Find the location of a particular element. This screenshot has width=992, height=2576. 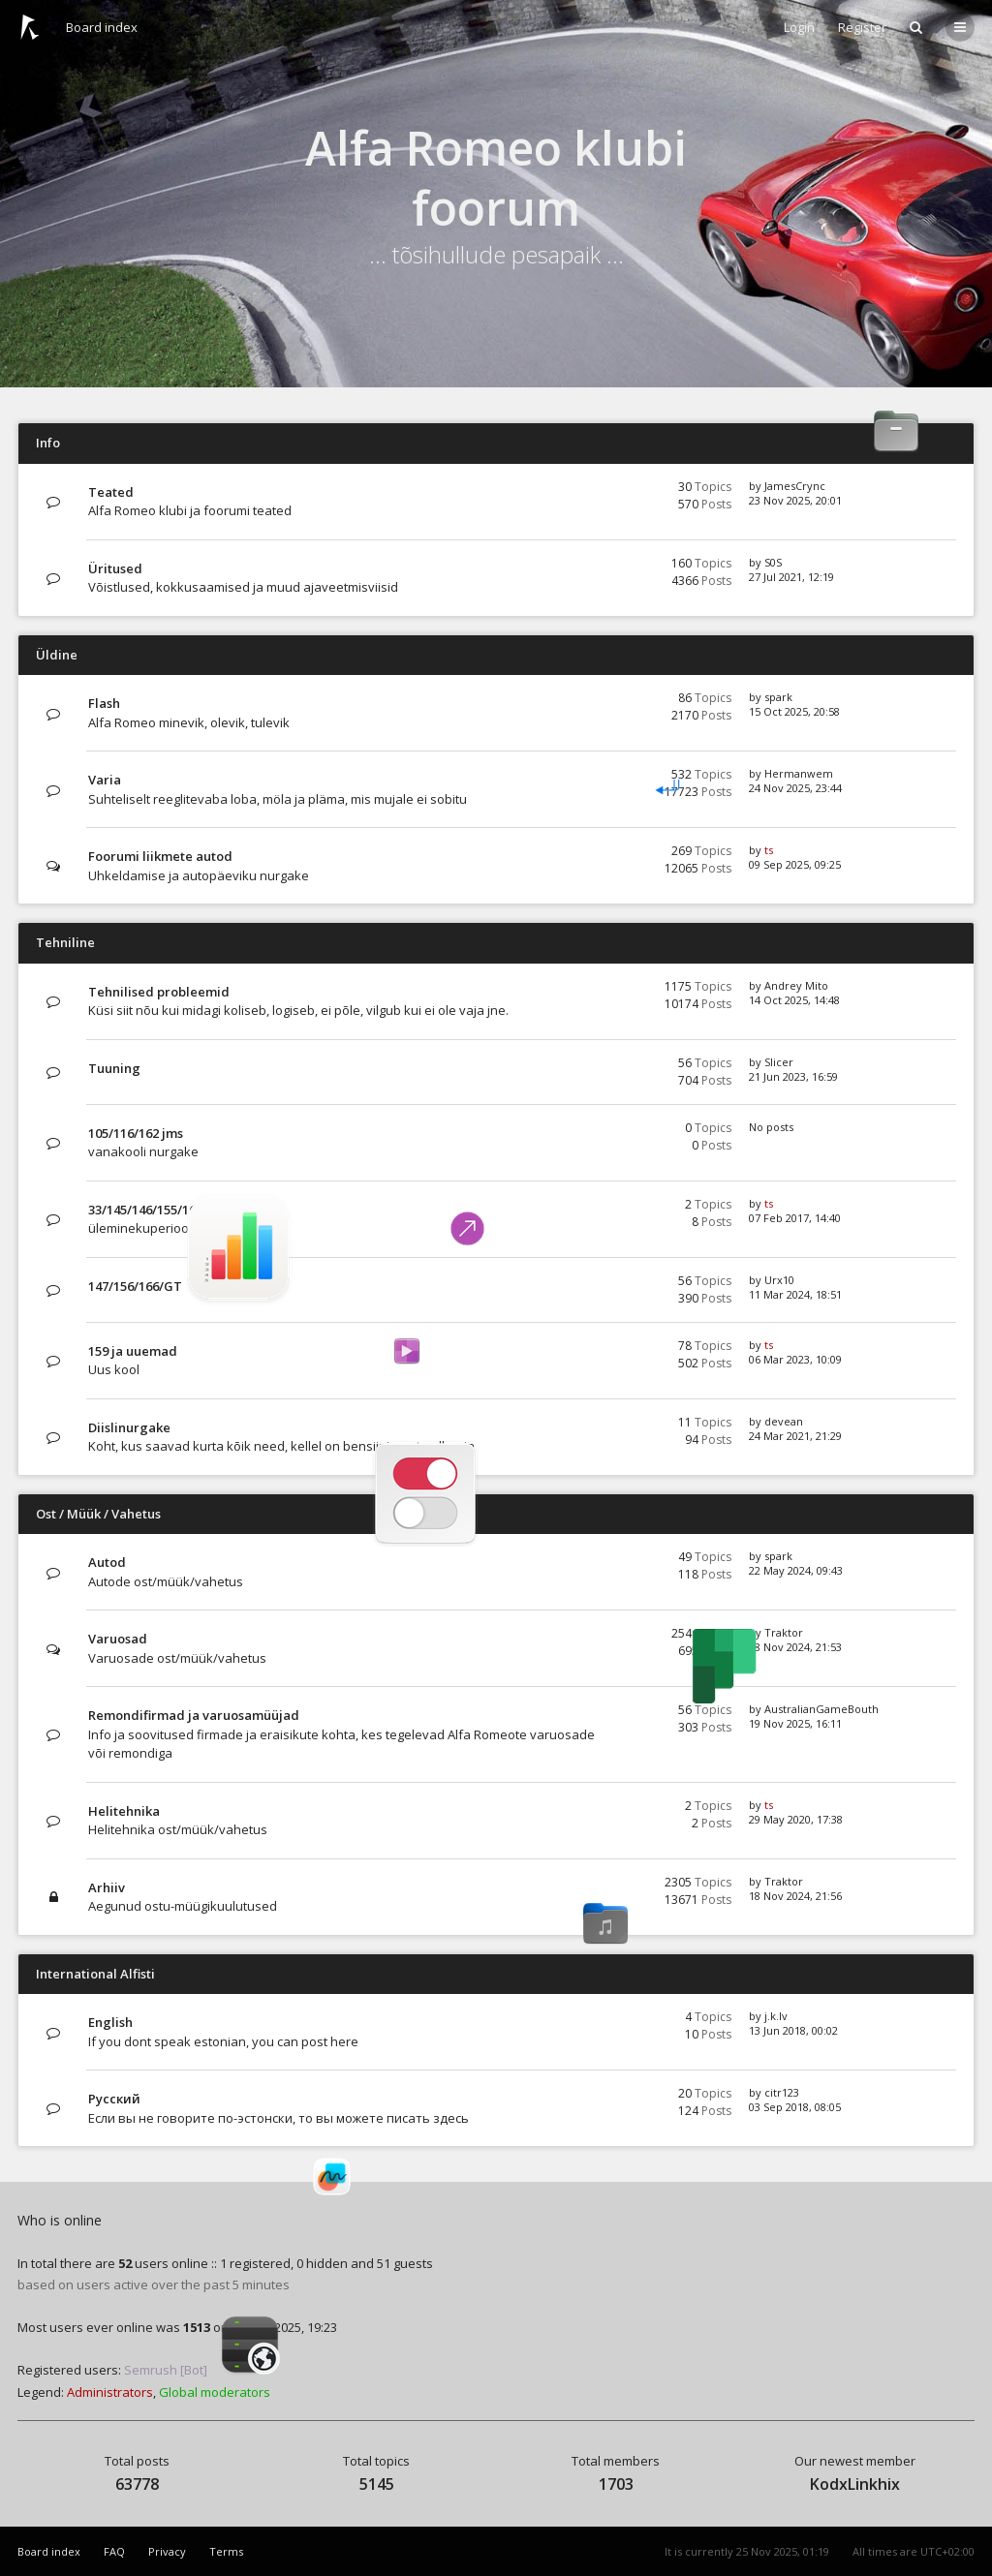

reply to all recipients of an email is located at coordinates (666, 786).